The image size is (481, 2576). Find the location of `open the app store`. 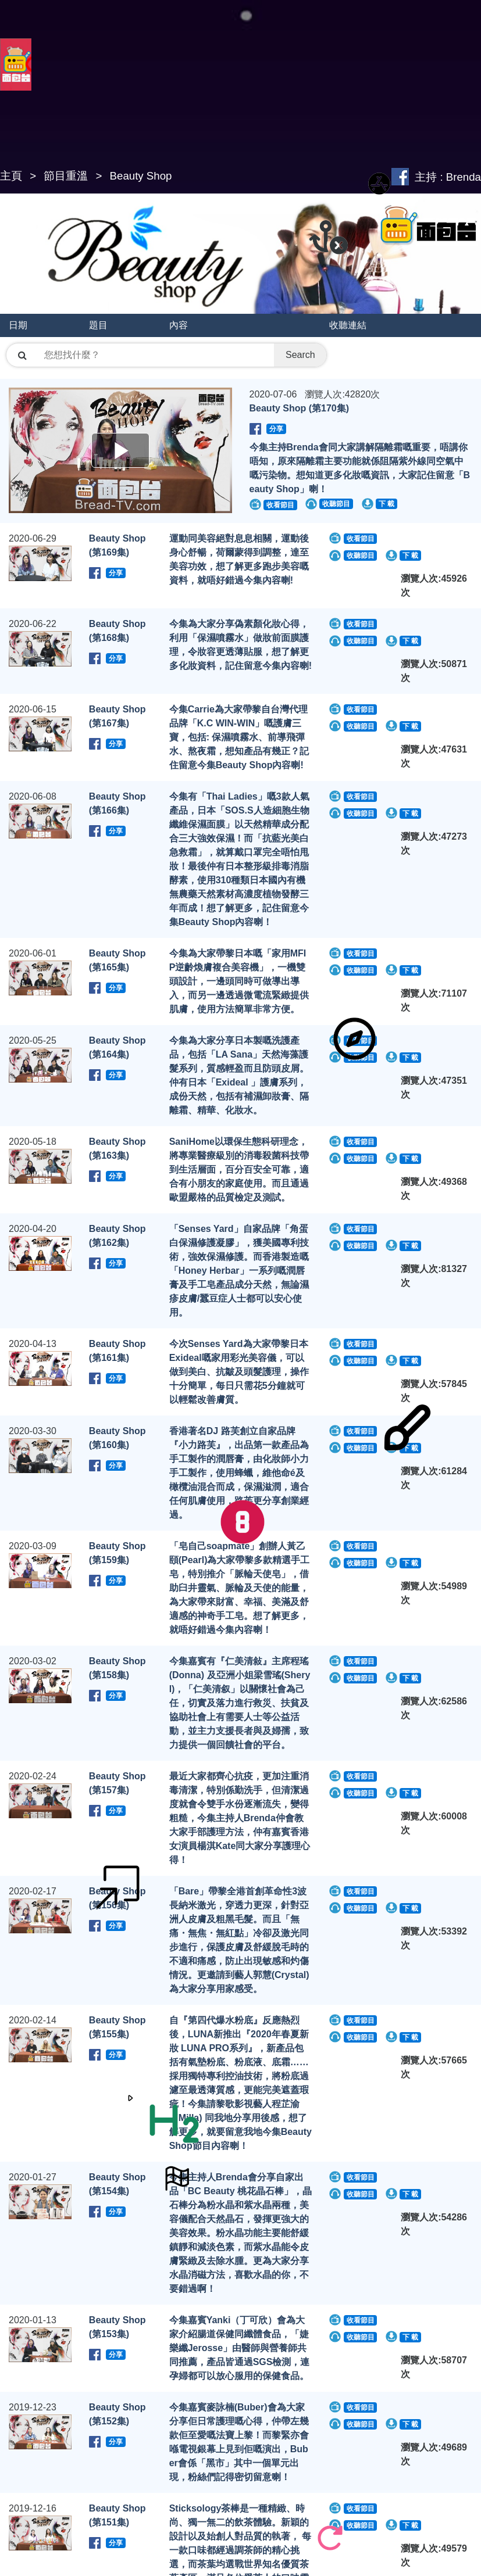

open the app store is located at coordinates (379, 184).